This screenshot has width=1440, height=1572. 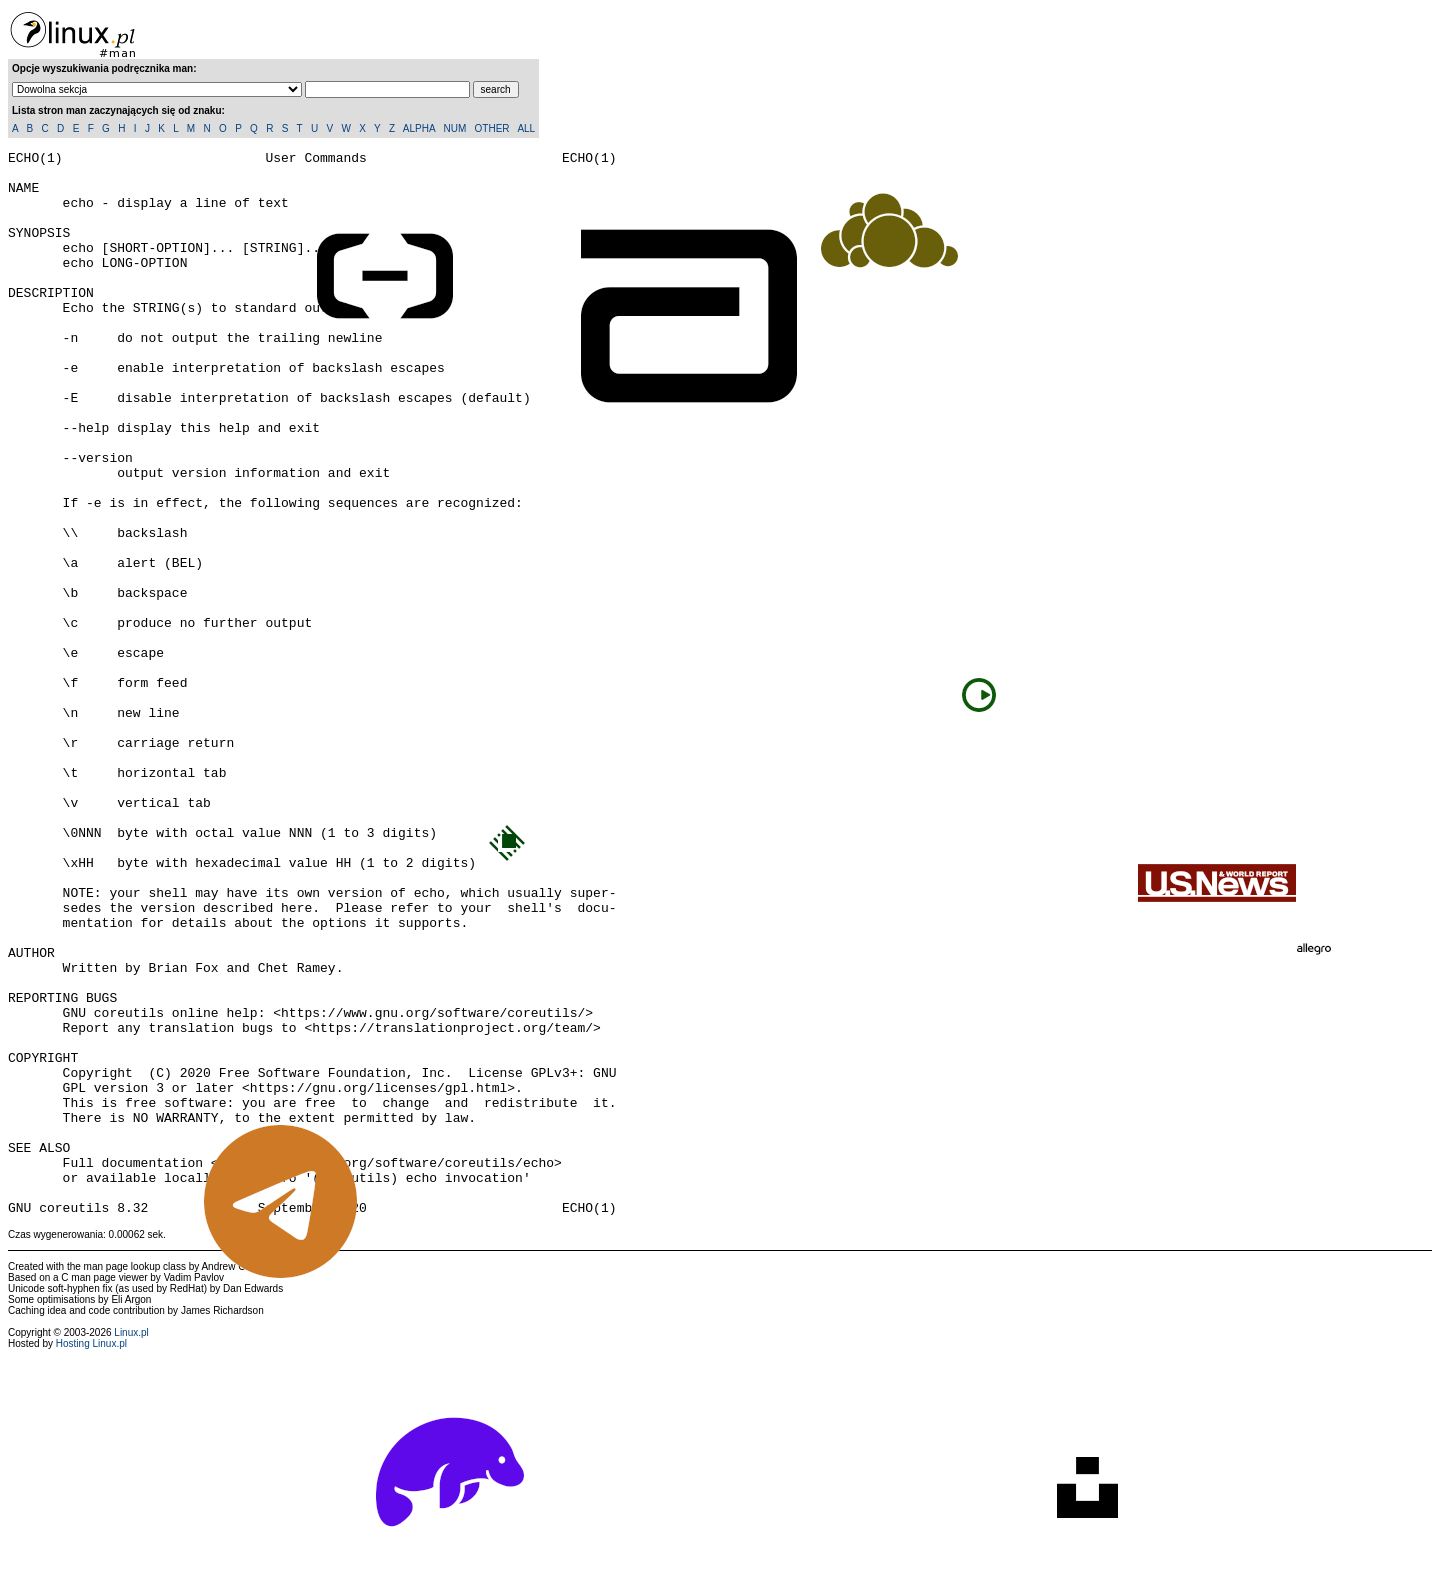 What do you see at coordinates (1087, 1487) in the screenshot?
I see `open unsplash to browse stock photos` at bounding box center [1087, 1487].